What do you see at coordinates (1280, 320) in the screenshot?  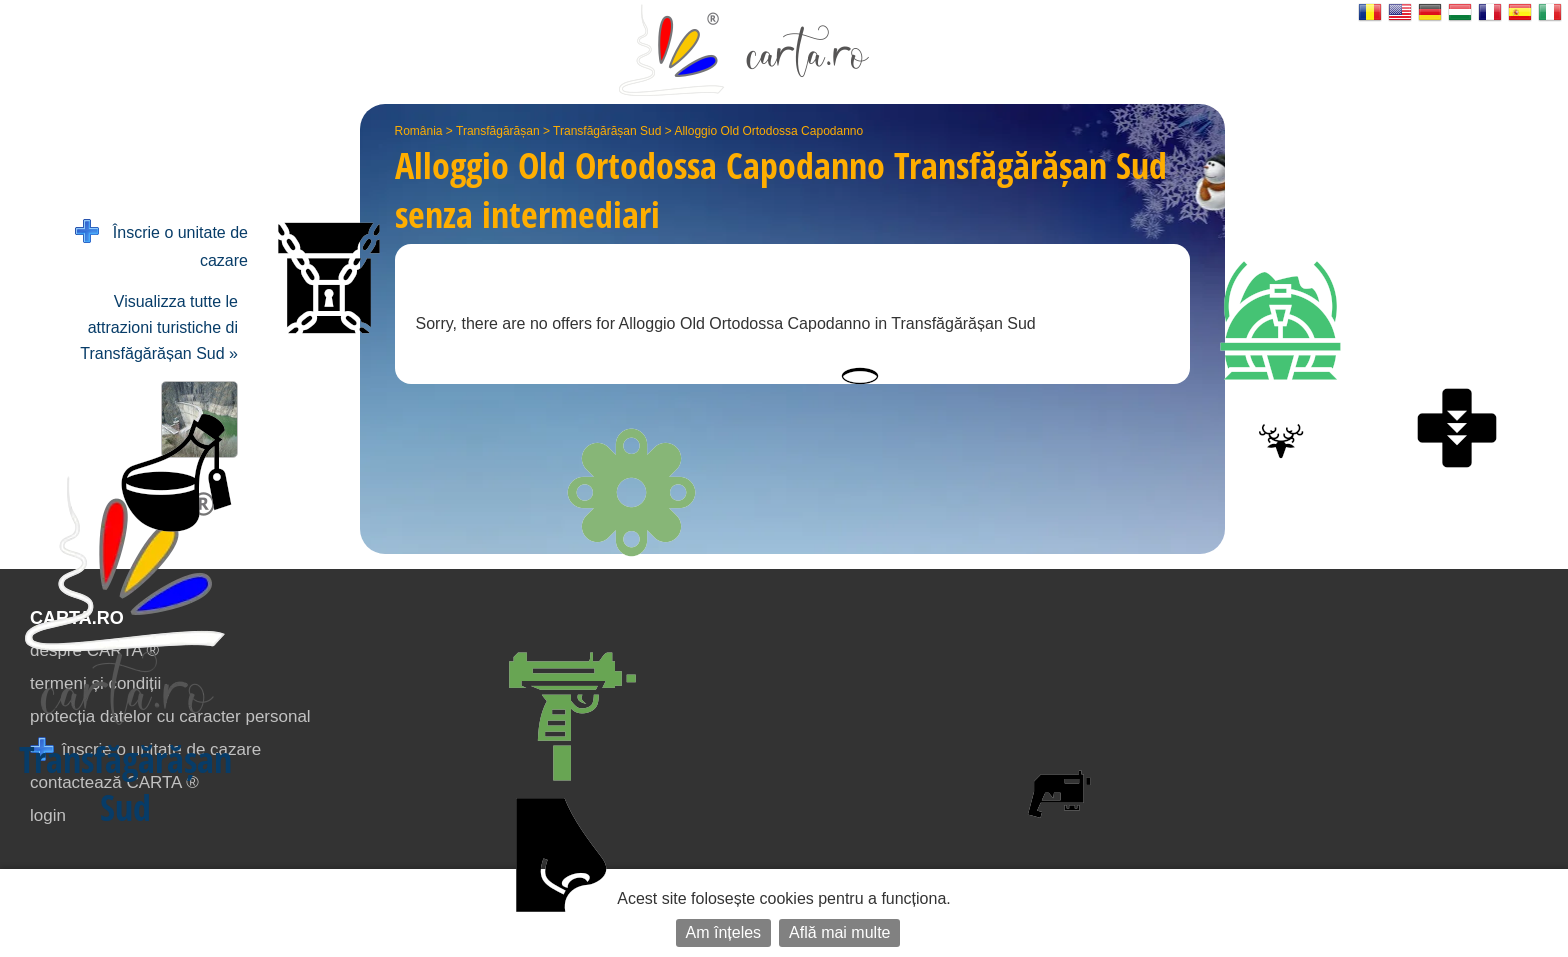 I see `access grain storage facilities` at bounding box center [1280, 320].